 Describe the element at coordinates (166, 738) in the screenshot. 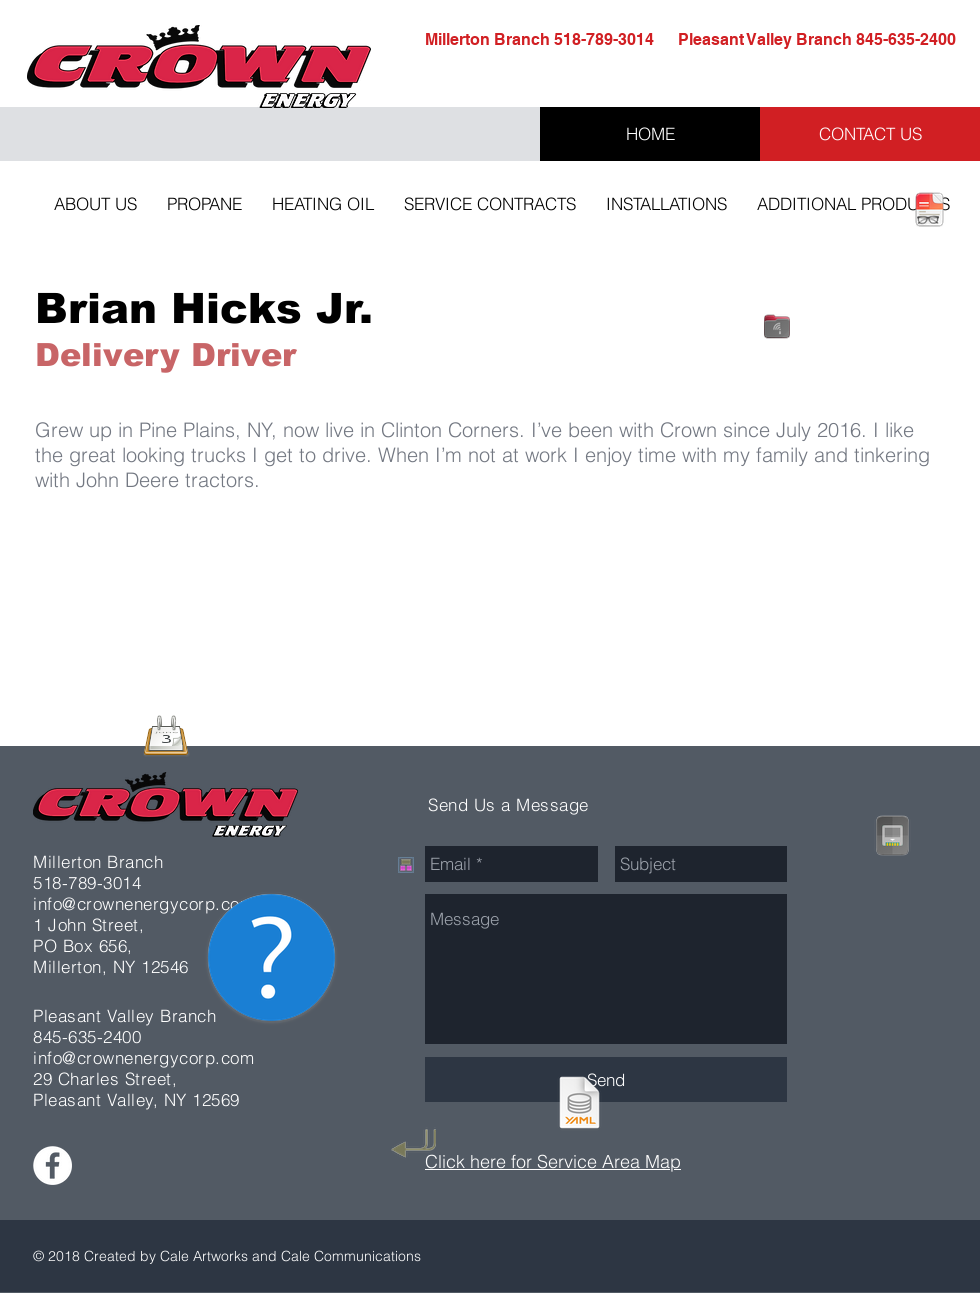

I see `open calendar application` at that location.